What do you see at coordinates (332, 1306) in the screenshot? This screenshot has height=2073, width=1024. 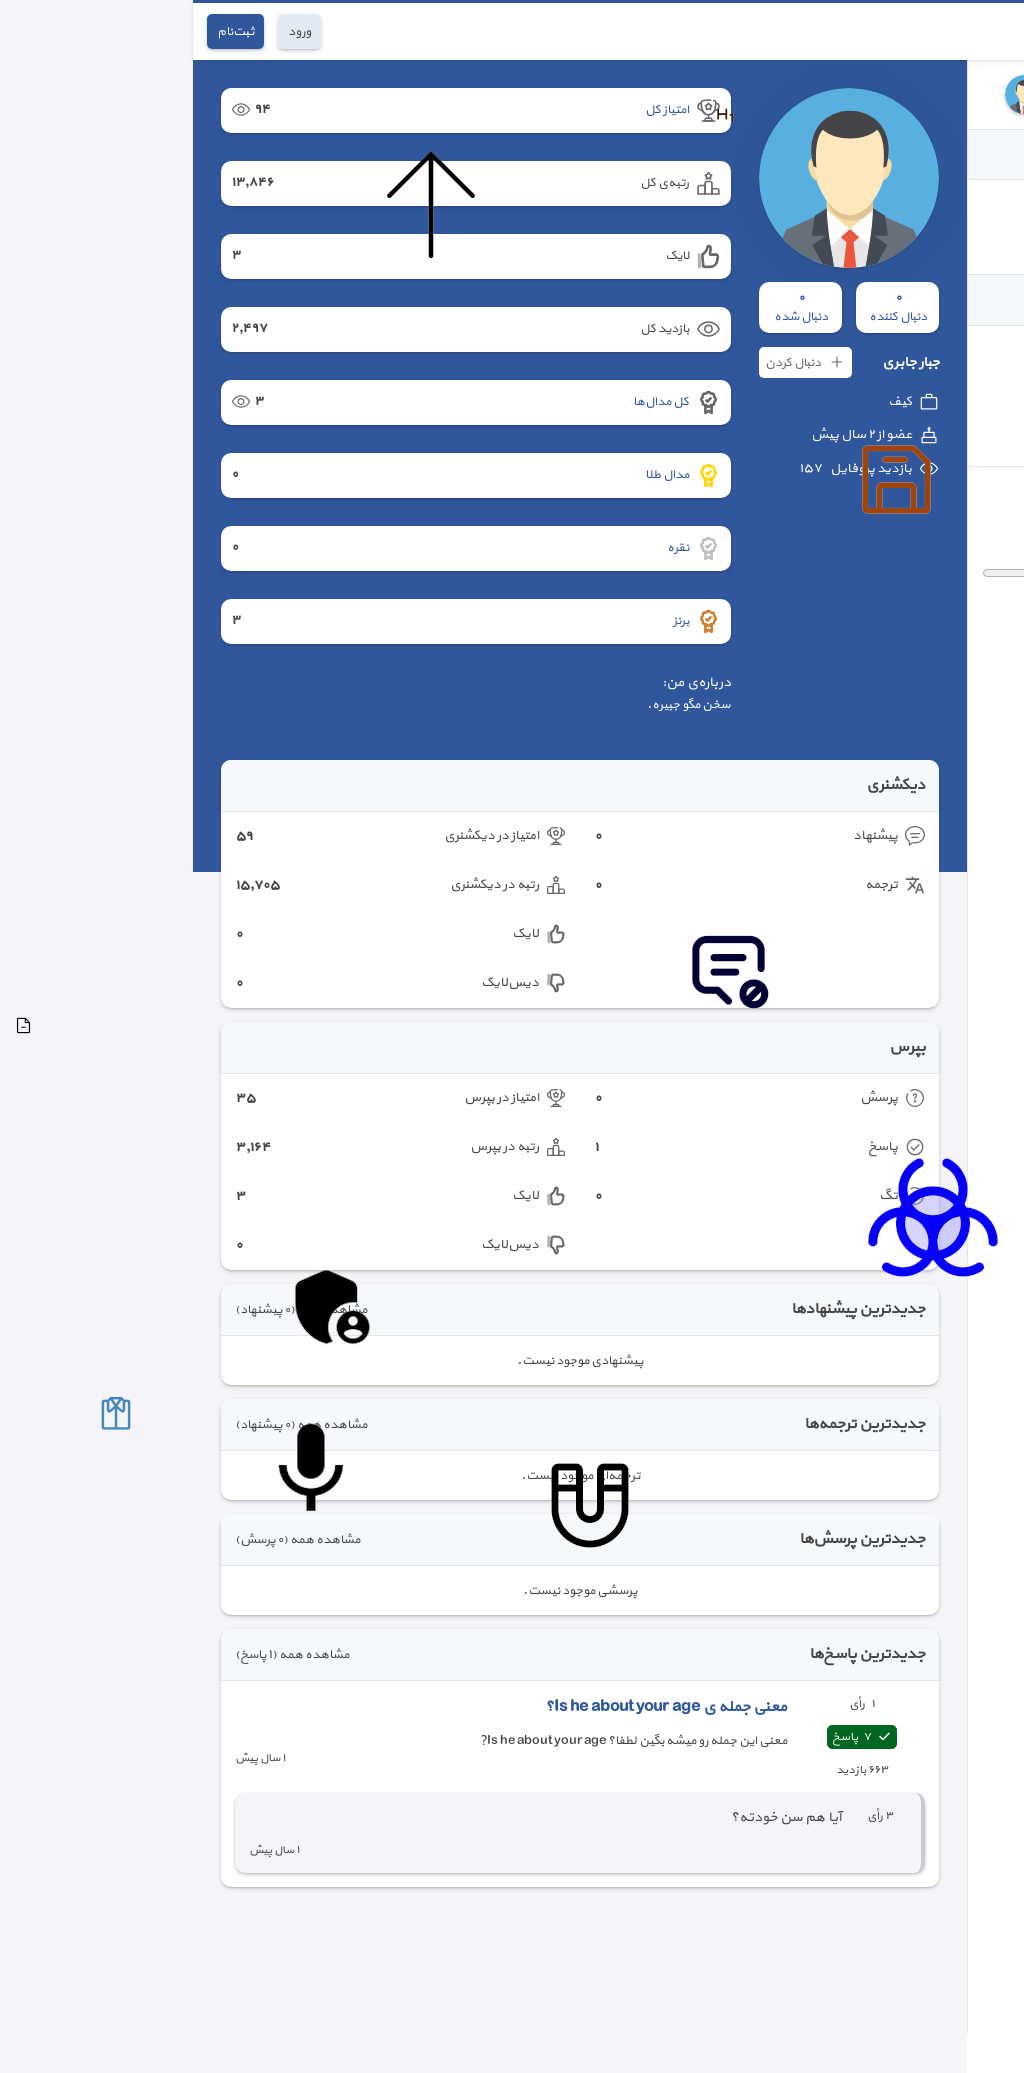 I see `access admin or security settings` at bounding box center [332, 1306].